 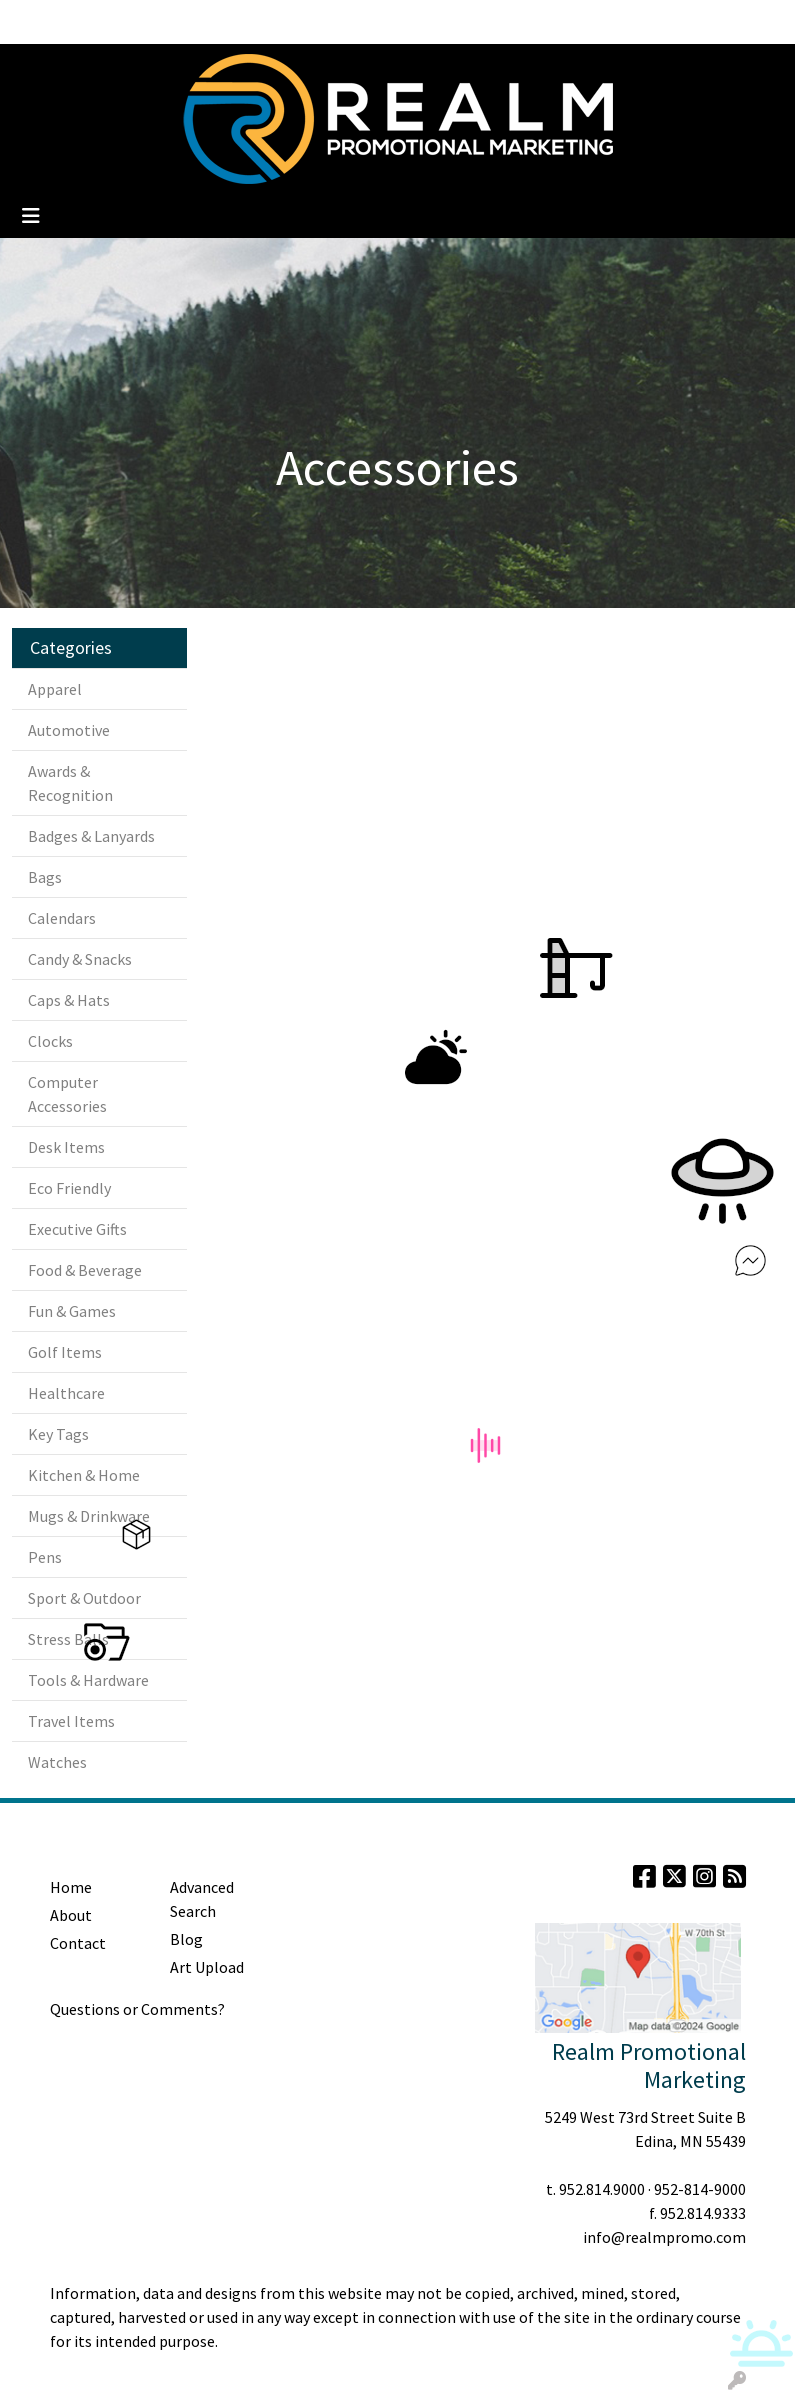 What do you see at coordinates (436, 1057) in the screenshot?
I see `indicates partly cloudy weather conditions` at bounding box center [436, 1057].